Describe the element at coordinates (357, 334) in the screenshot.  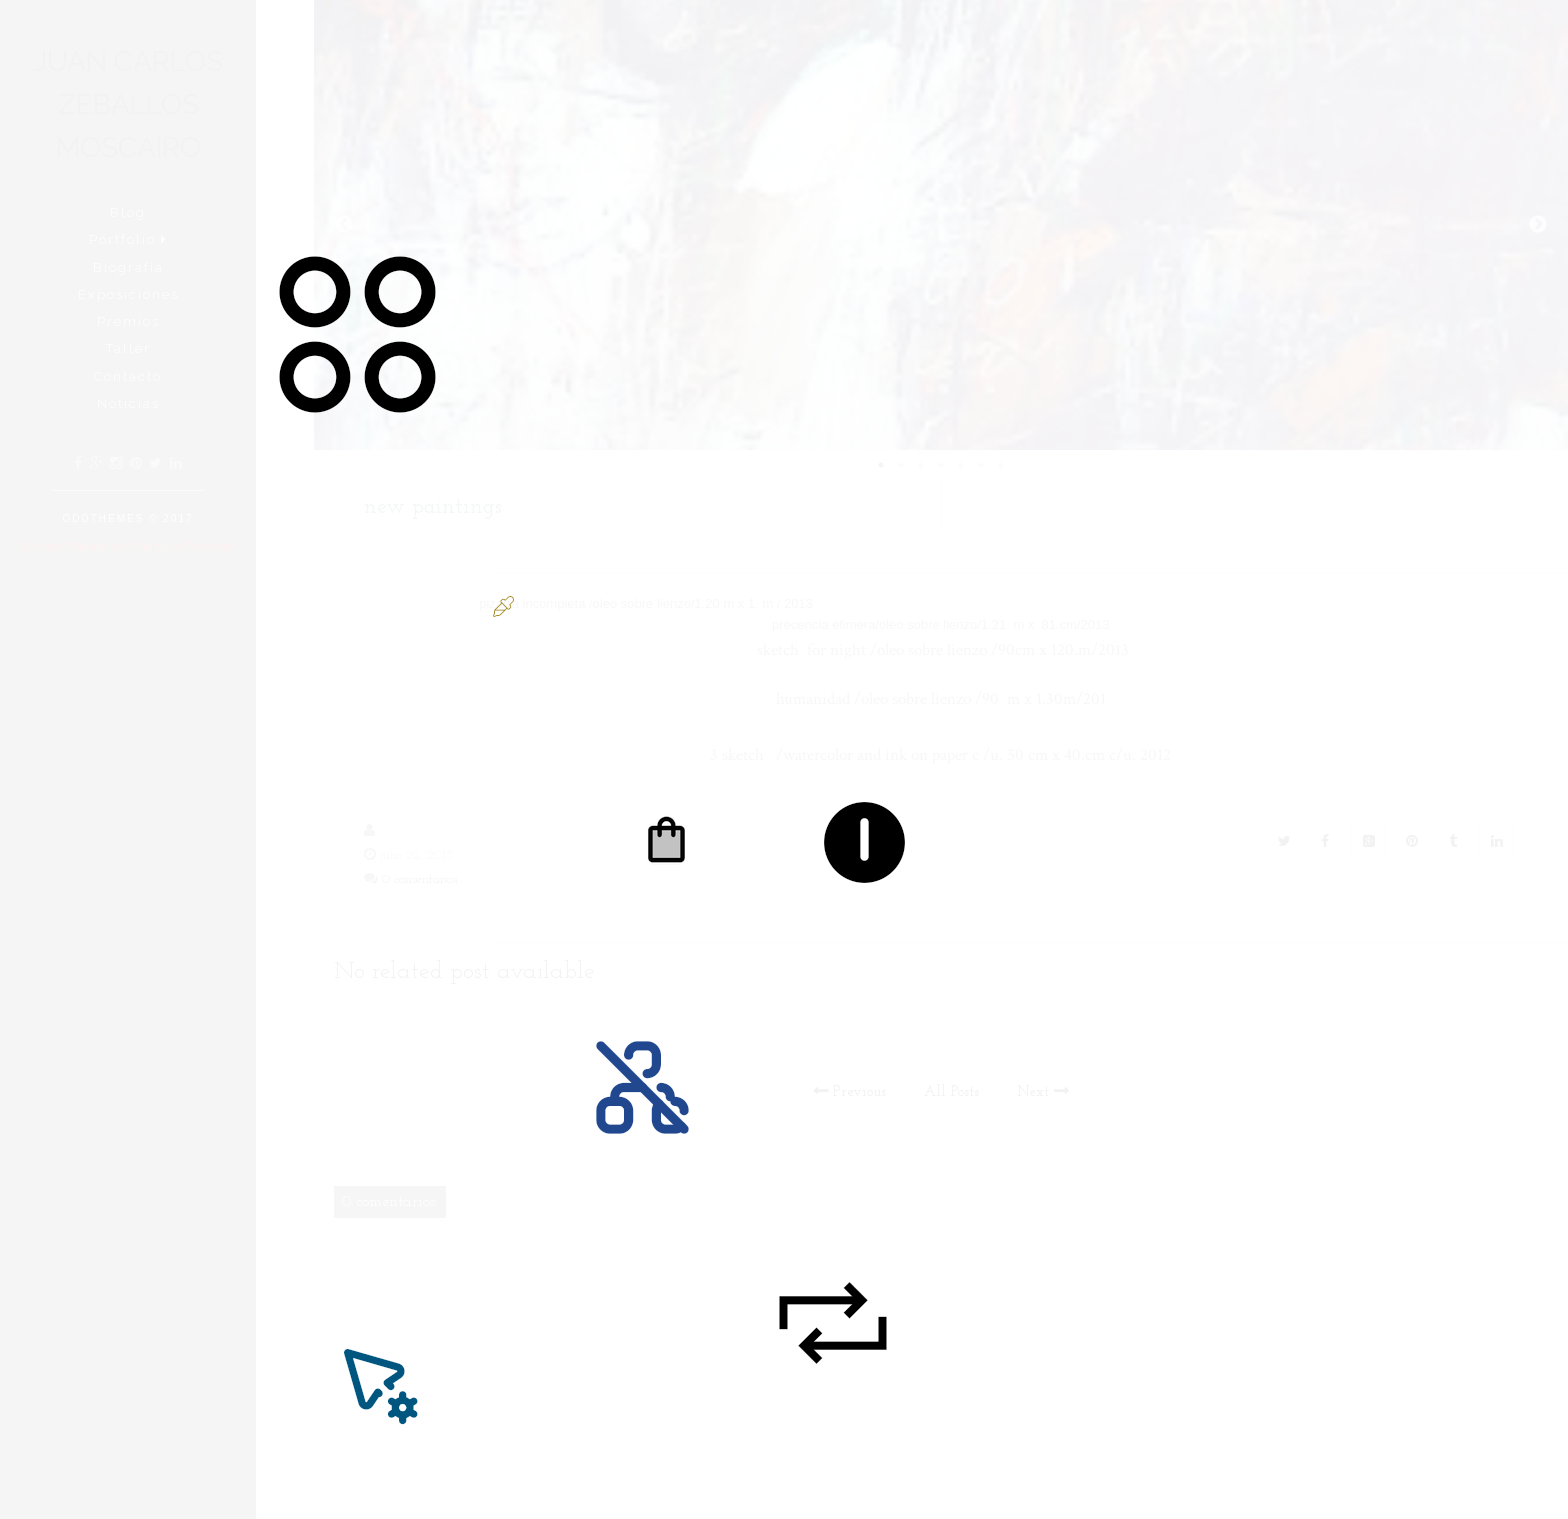
I see `open app grid or dashboard` at that location.